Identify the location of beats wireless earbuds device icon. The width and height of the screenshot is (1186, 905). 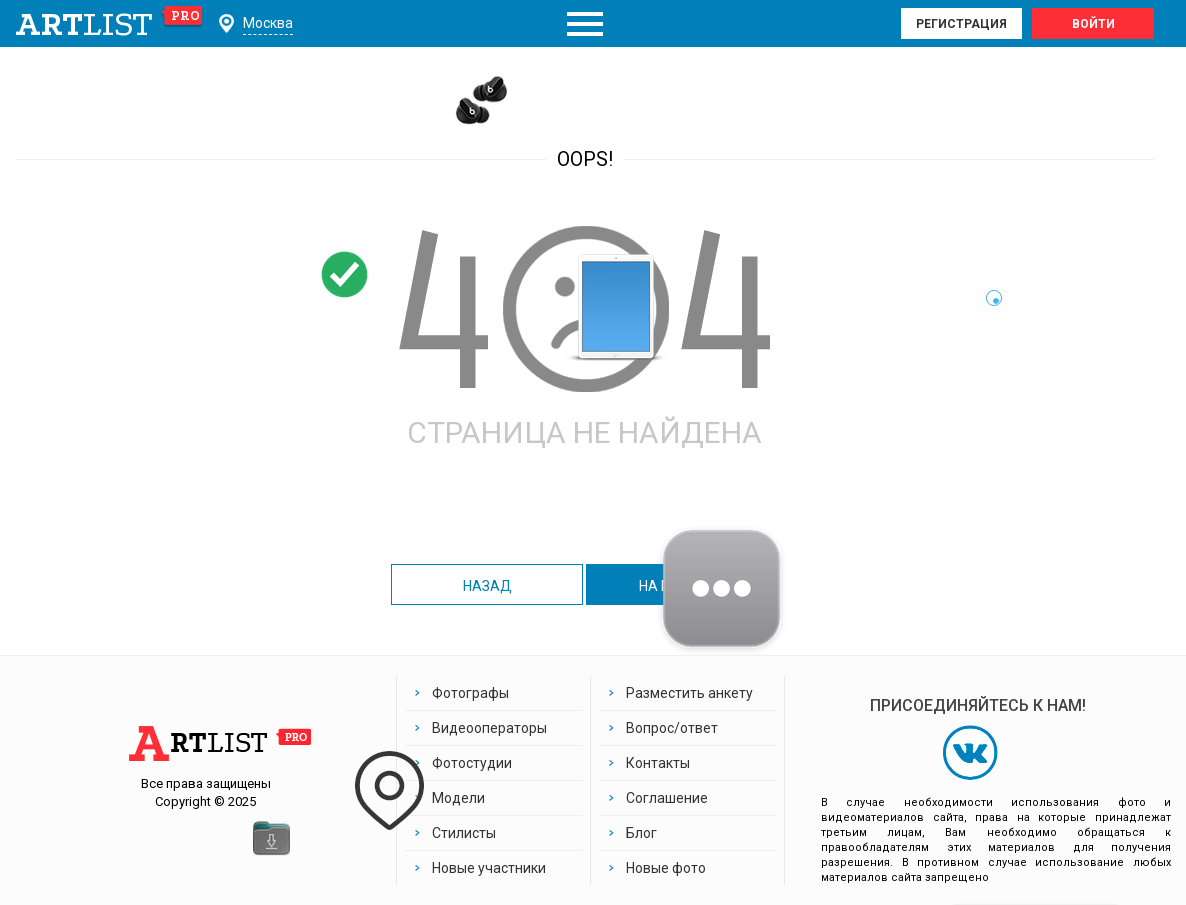
(481, 100).